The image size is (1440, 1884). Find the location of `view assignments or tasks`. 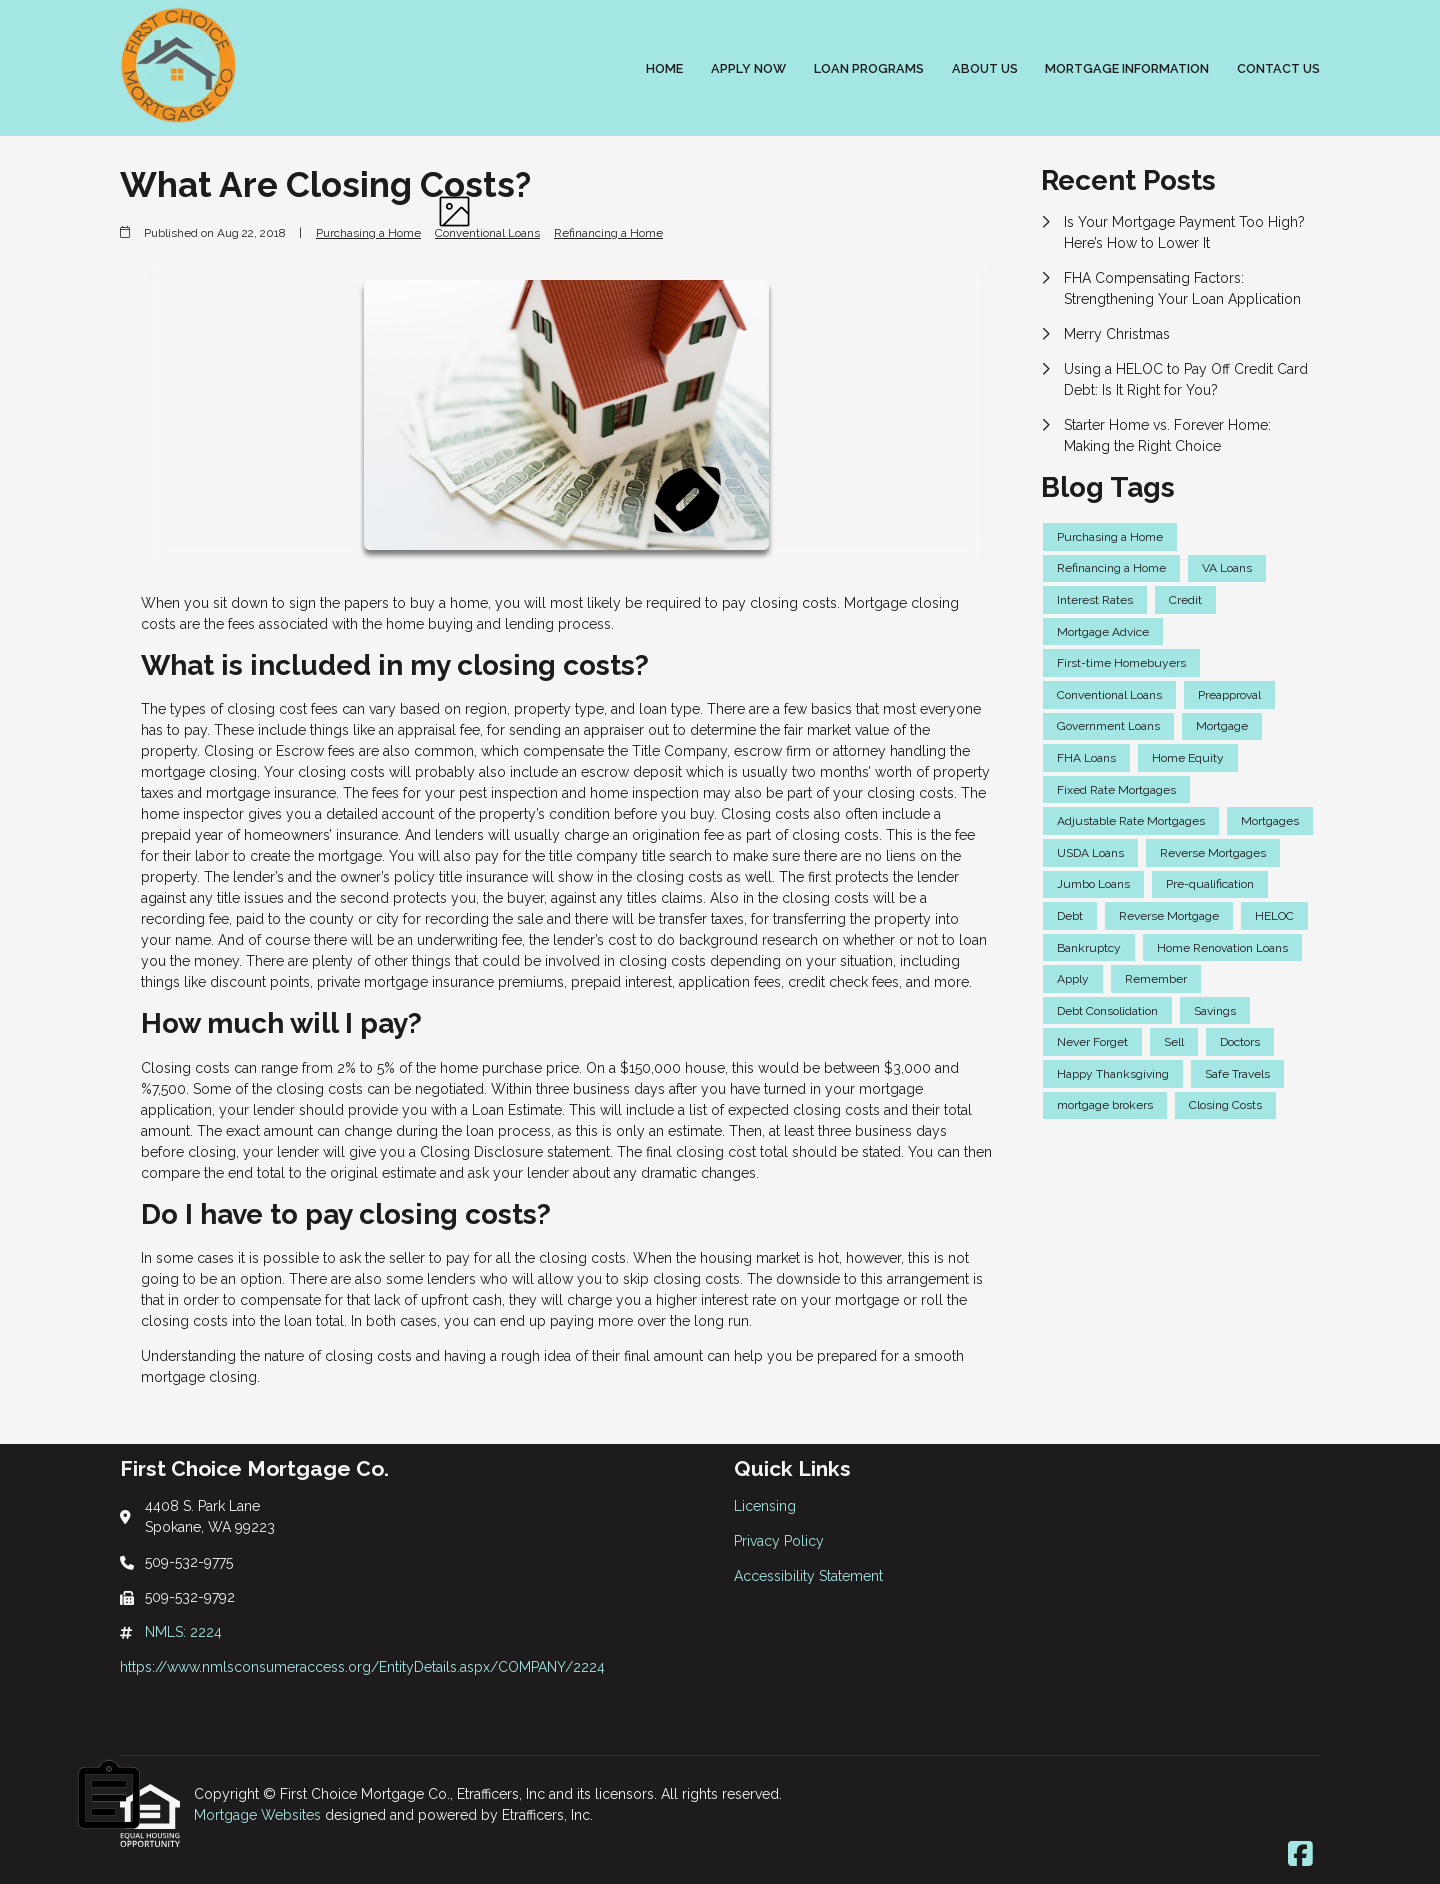

view assignments or tasks is located at coordinates (109, 1798).